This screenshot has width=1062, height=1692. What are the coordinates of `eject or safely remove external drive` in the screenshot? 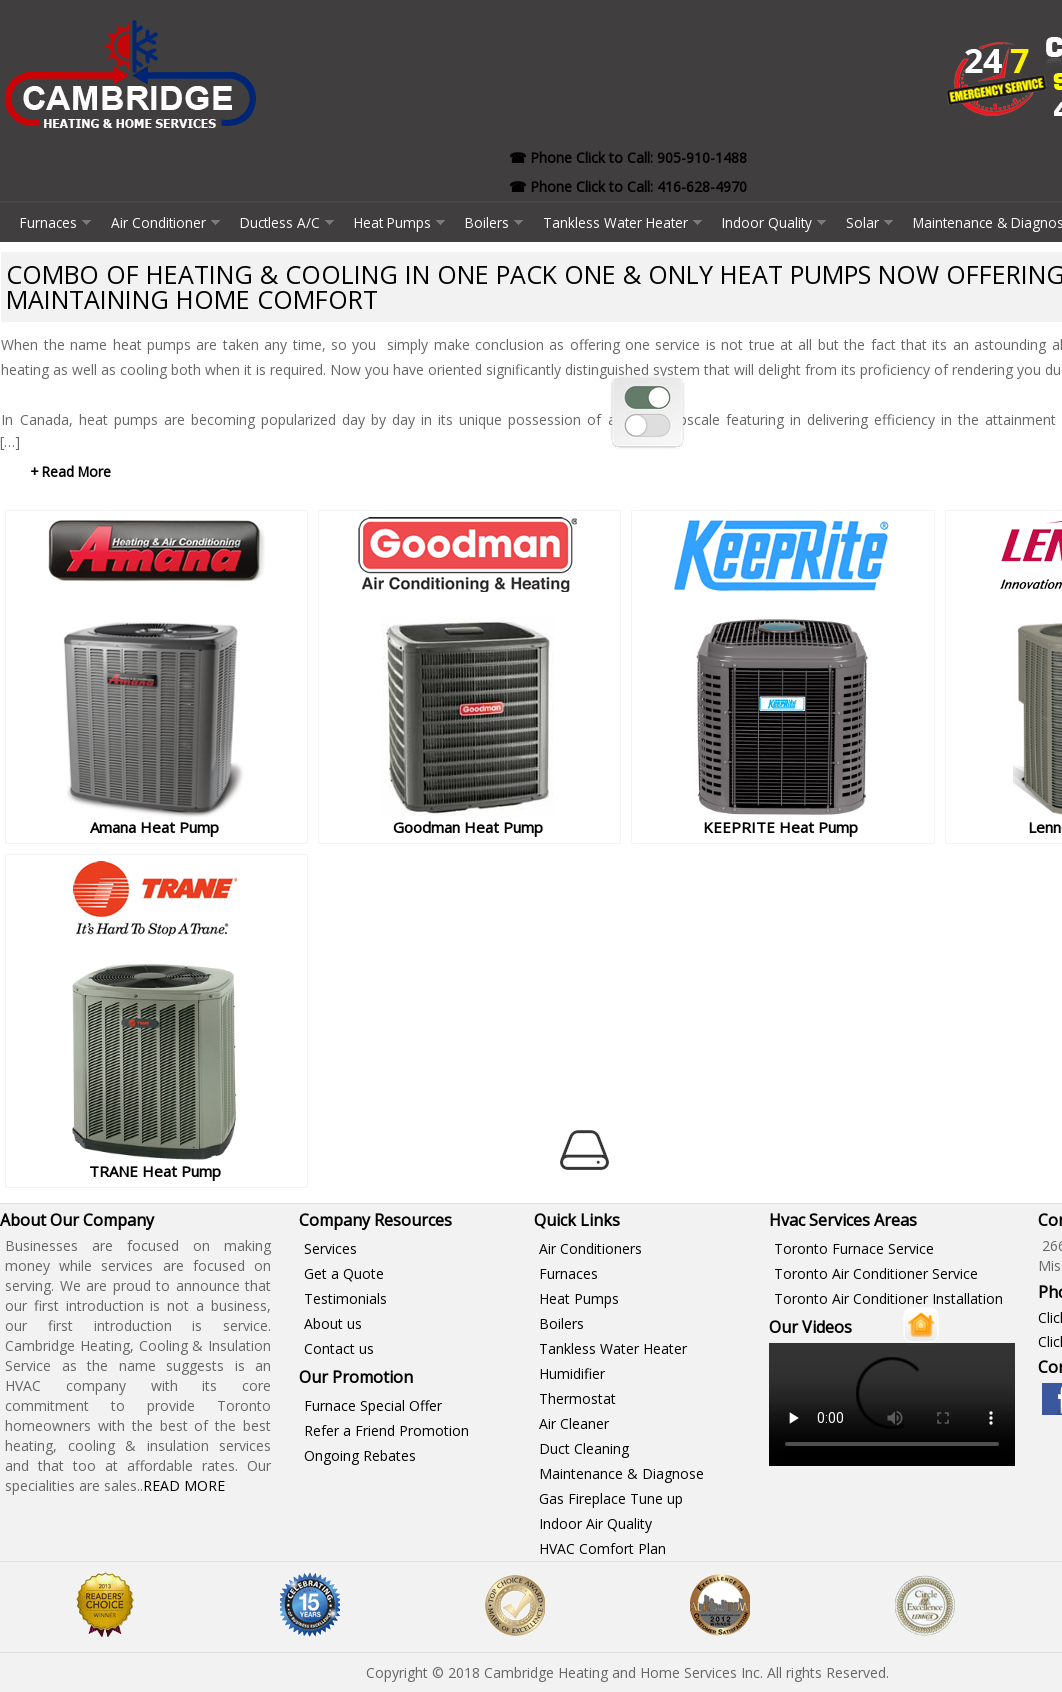 It's located at (584, 1148).